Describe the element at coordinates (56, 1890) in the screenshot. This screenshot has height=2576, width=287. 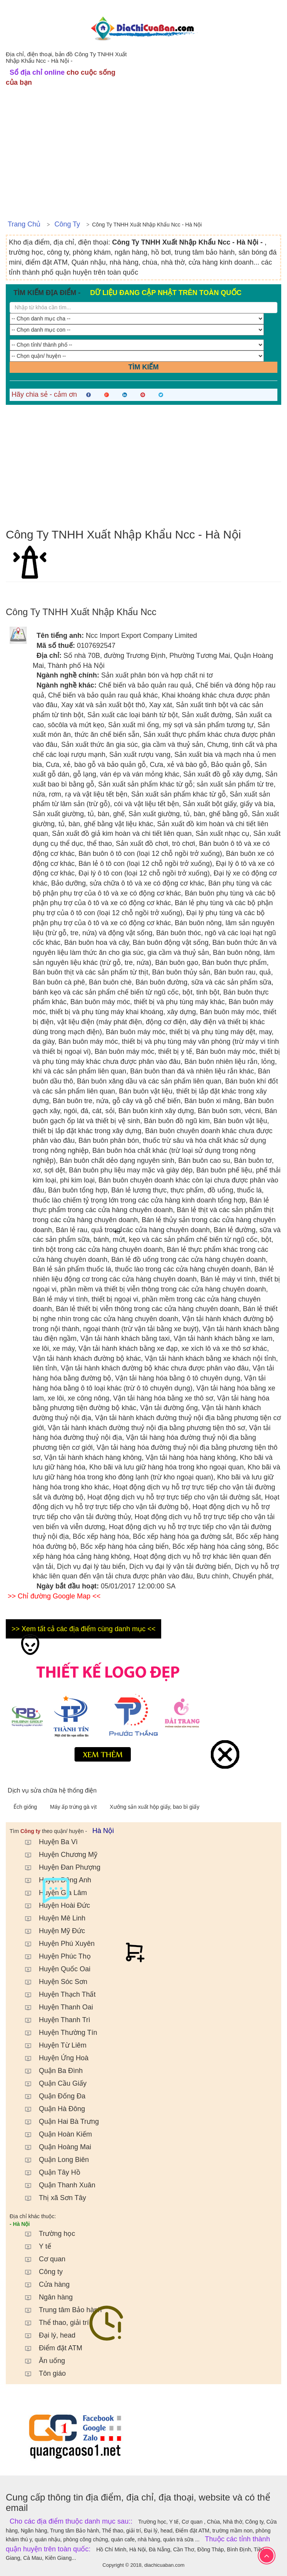
I see `open messaging or chat` at that location.